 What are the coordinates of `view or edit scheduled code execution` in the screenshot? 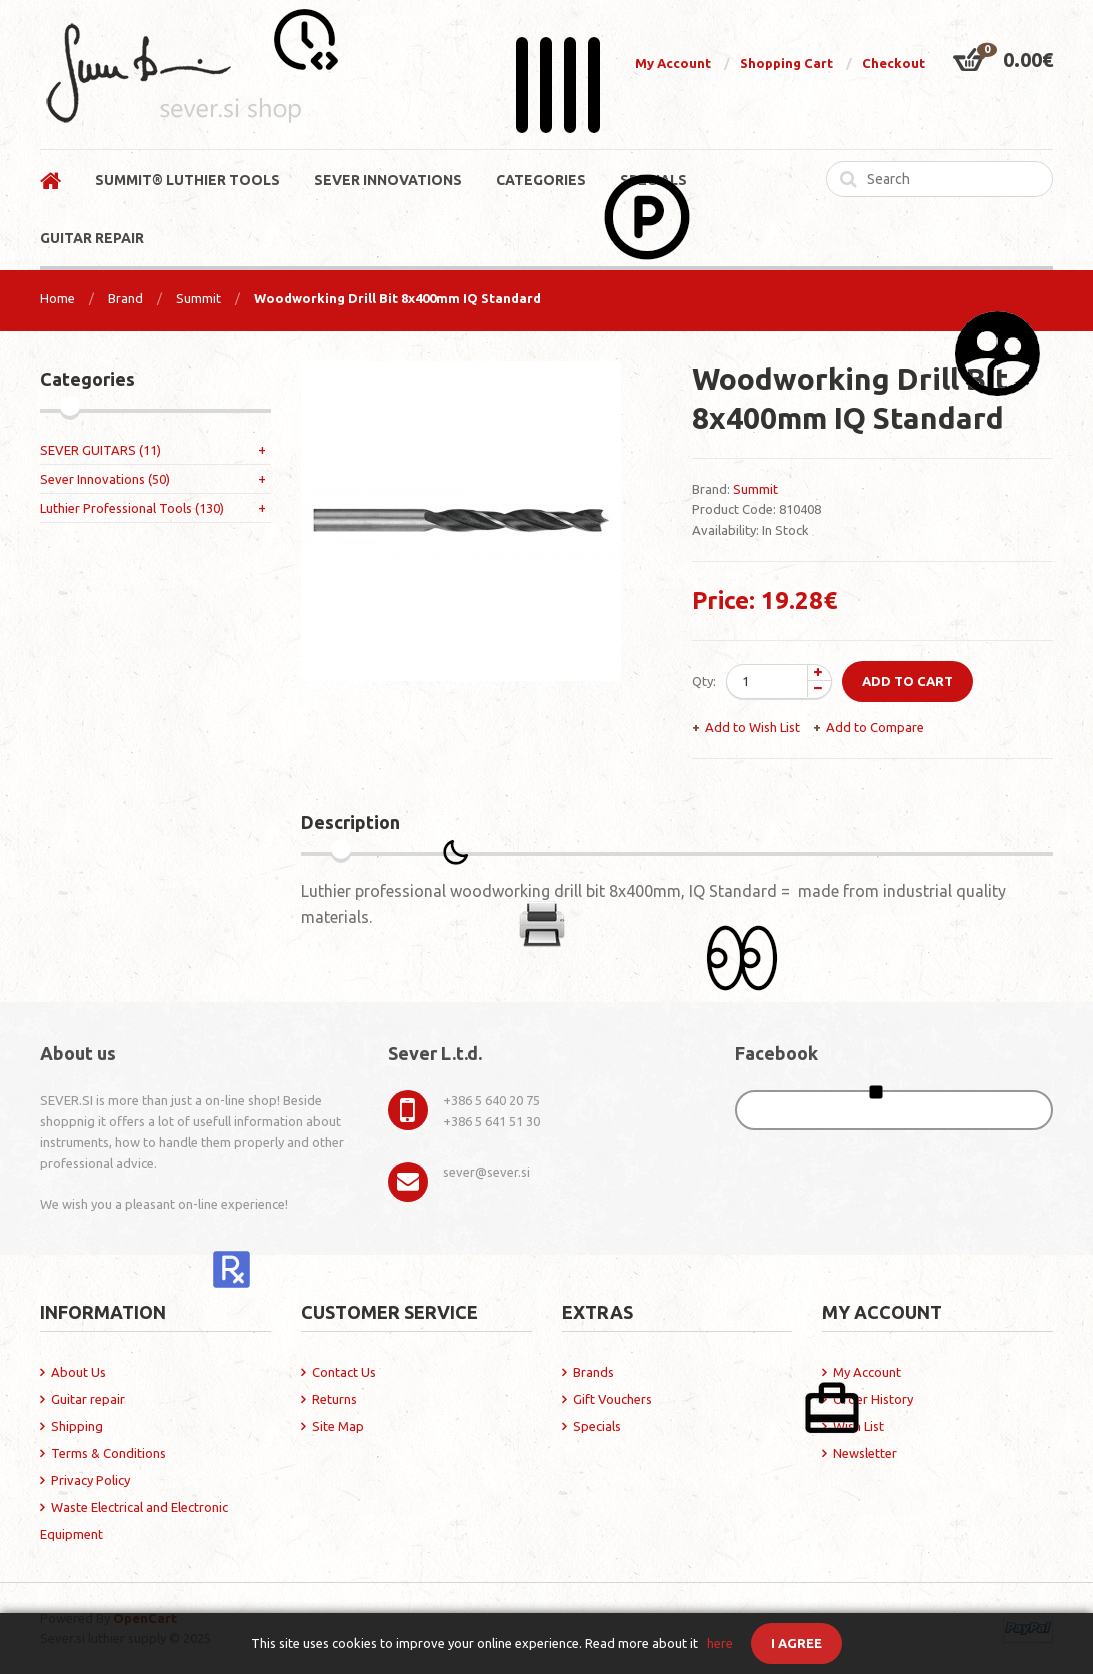 It's located at (304, 39).